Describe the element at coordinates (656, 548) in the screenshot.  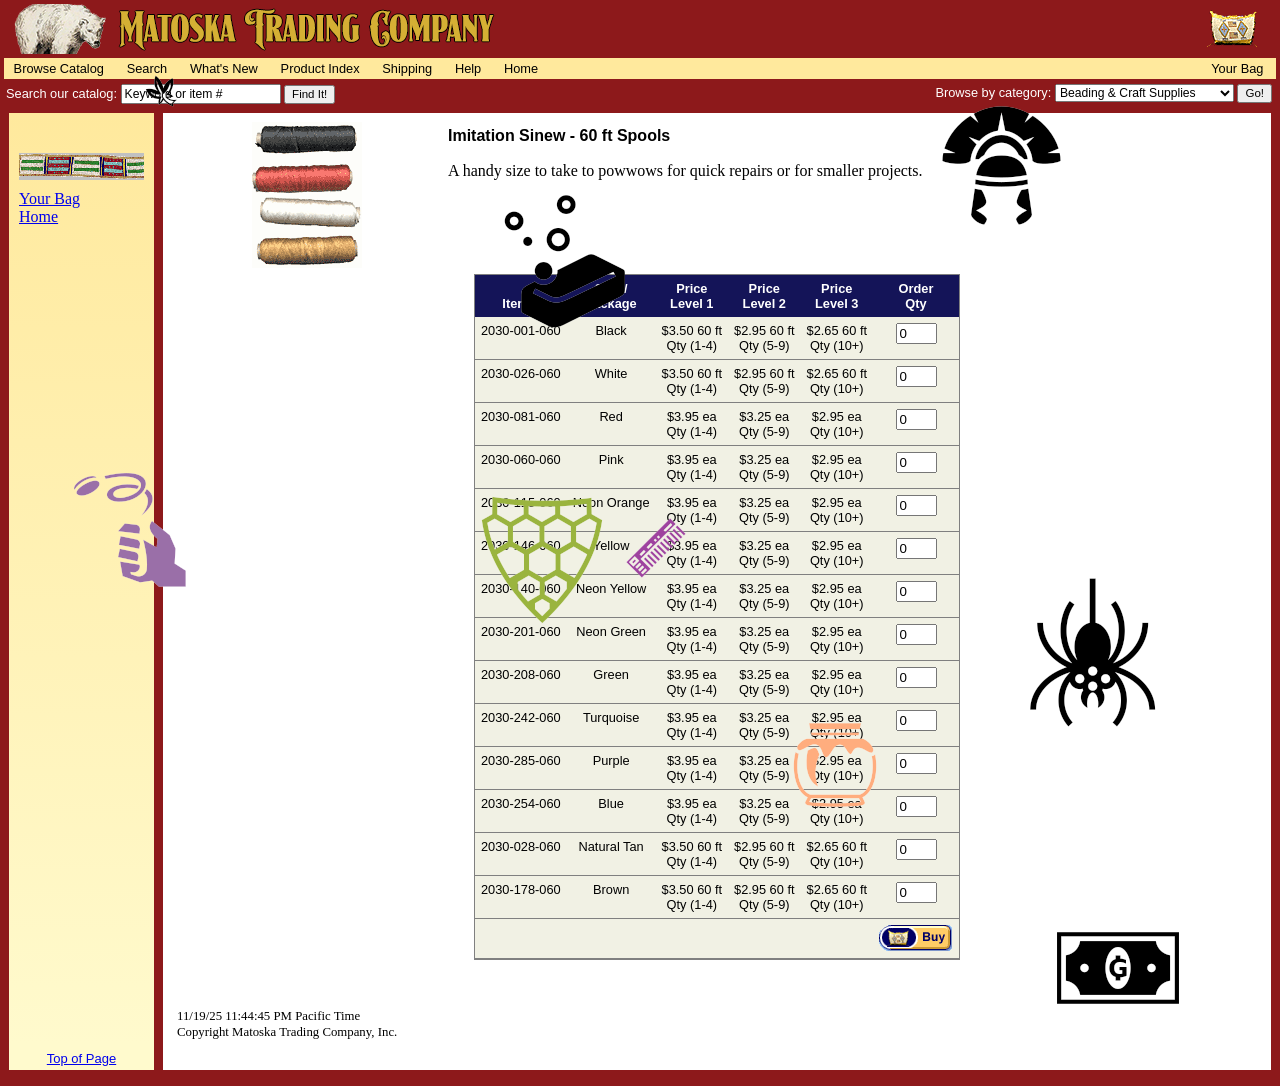
I see `open virtual piano or keyboard instrument` at that location.